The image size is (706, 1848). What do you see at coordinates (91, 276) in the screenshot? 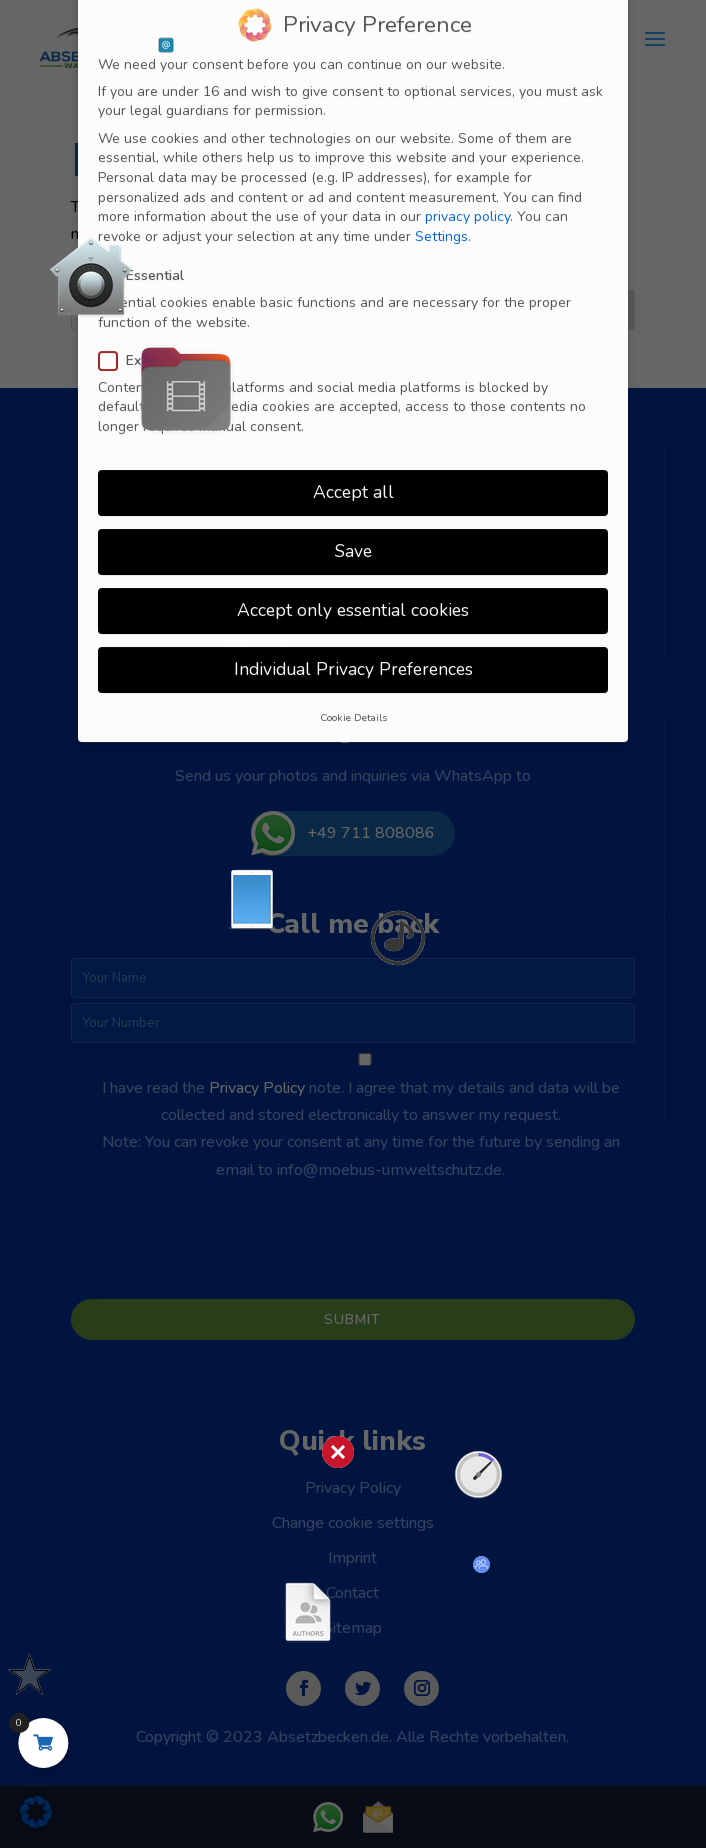
I see `access FileVault disk encryption settings` at bounding box center [91, 276].